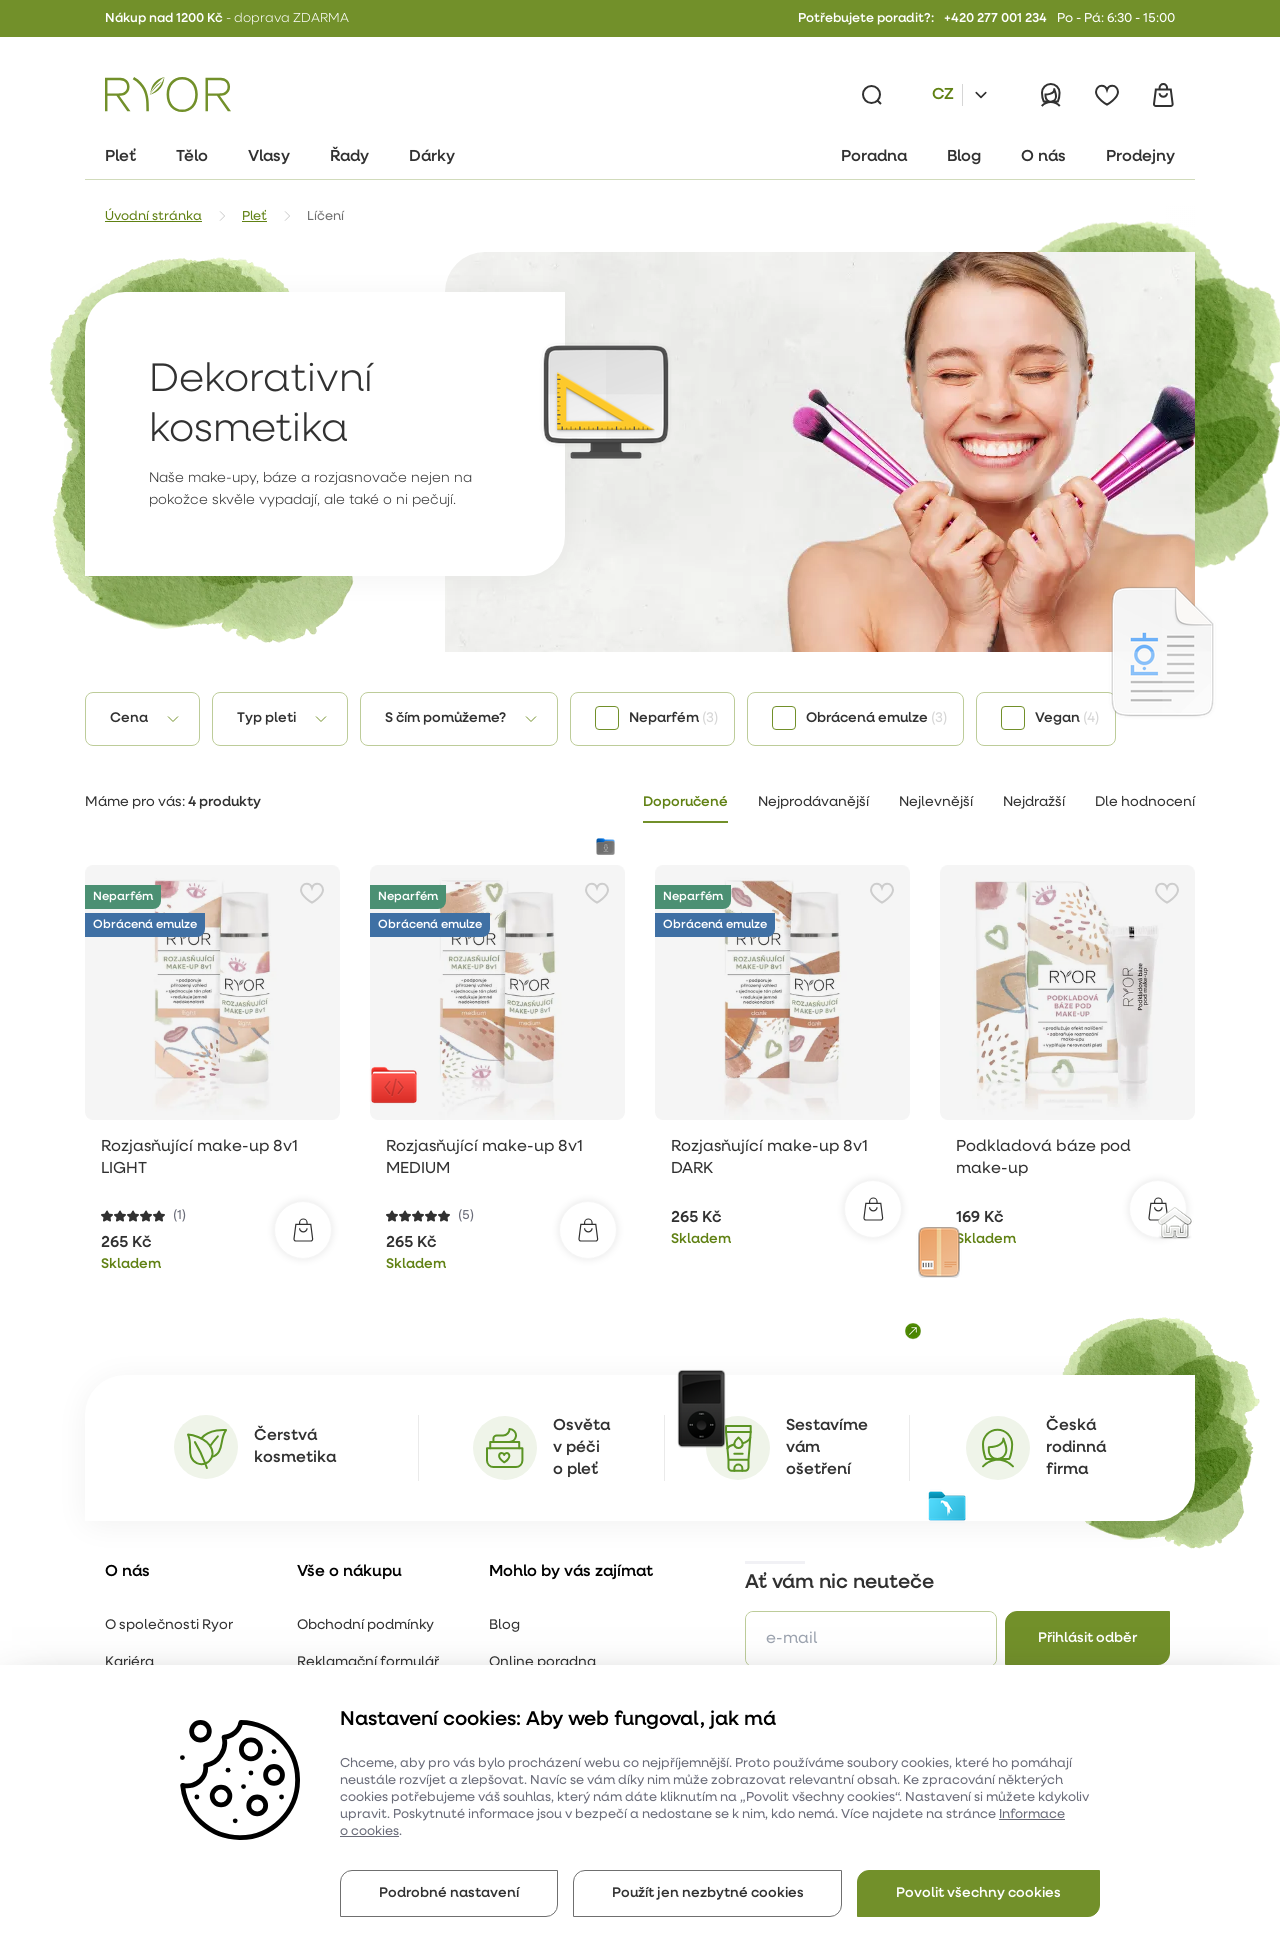  What do you see at coordinates (701, 1408) in the screenshot?
I see `iPod classic device icon` at bounding box center [701, 1408].